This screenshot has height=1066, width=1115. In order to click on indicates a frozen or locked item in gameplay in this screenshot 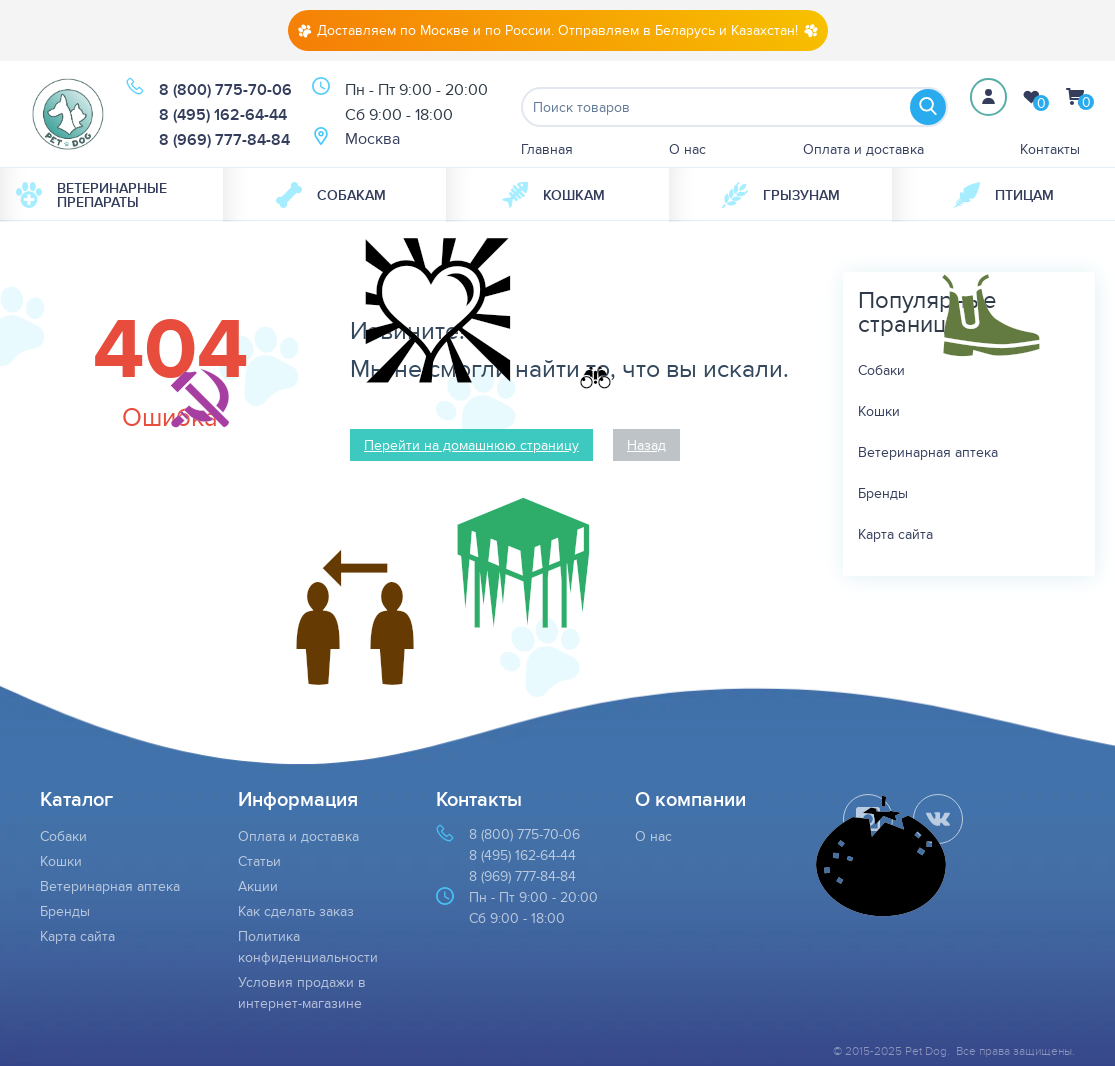, I will do `click(522, 561)`.